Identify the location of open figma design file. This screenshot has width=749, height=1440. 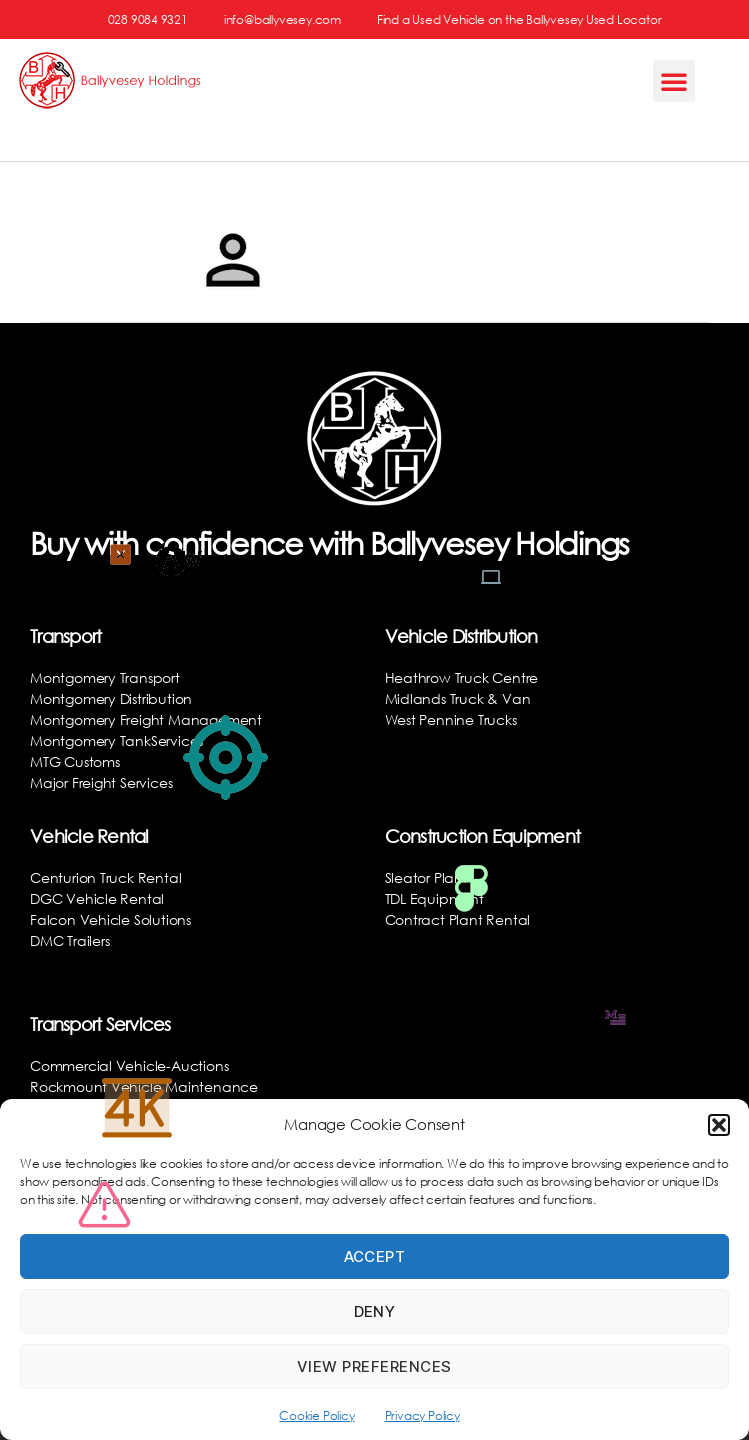
(470, 887).